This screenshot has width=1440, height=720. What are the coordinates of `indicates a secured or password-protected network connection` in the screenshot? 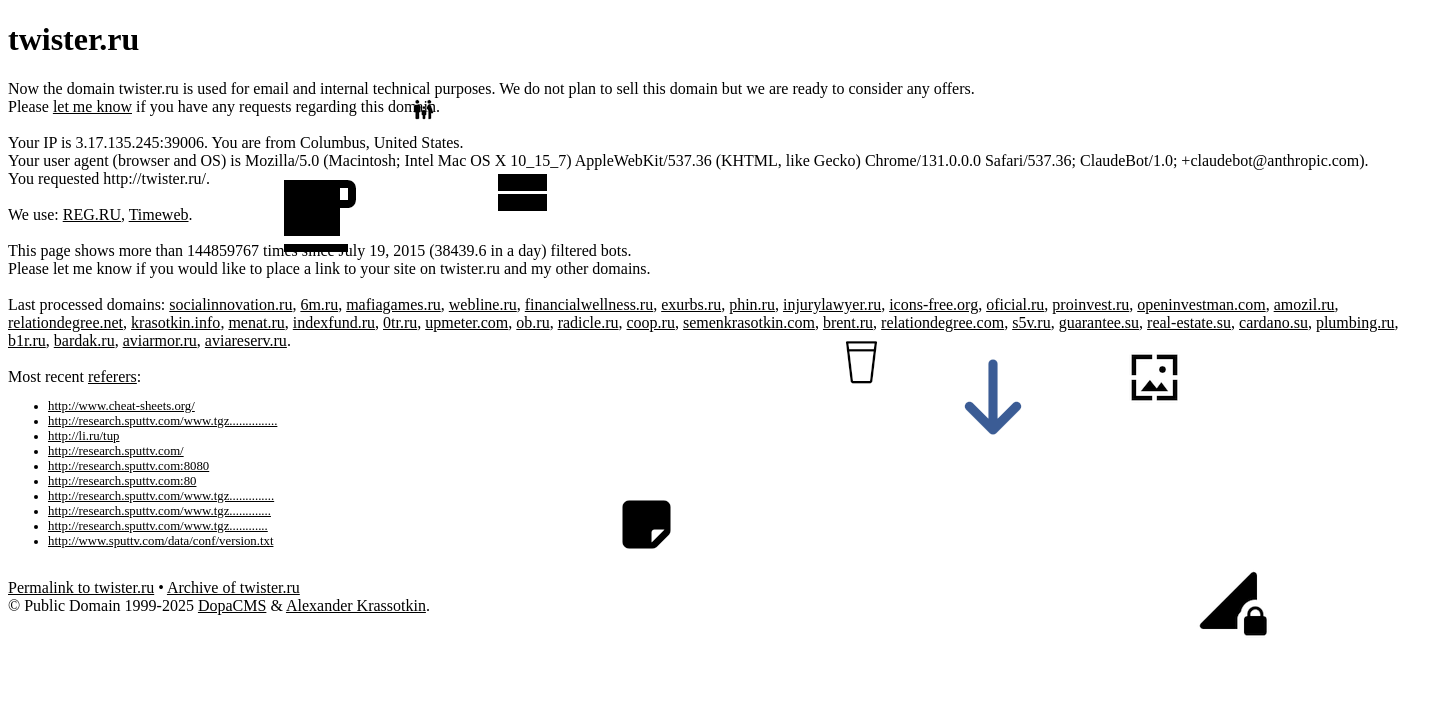 It's located at (1231, 603).